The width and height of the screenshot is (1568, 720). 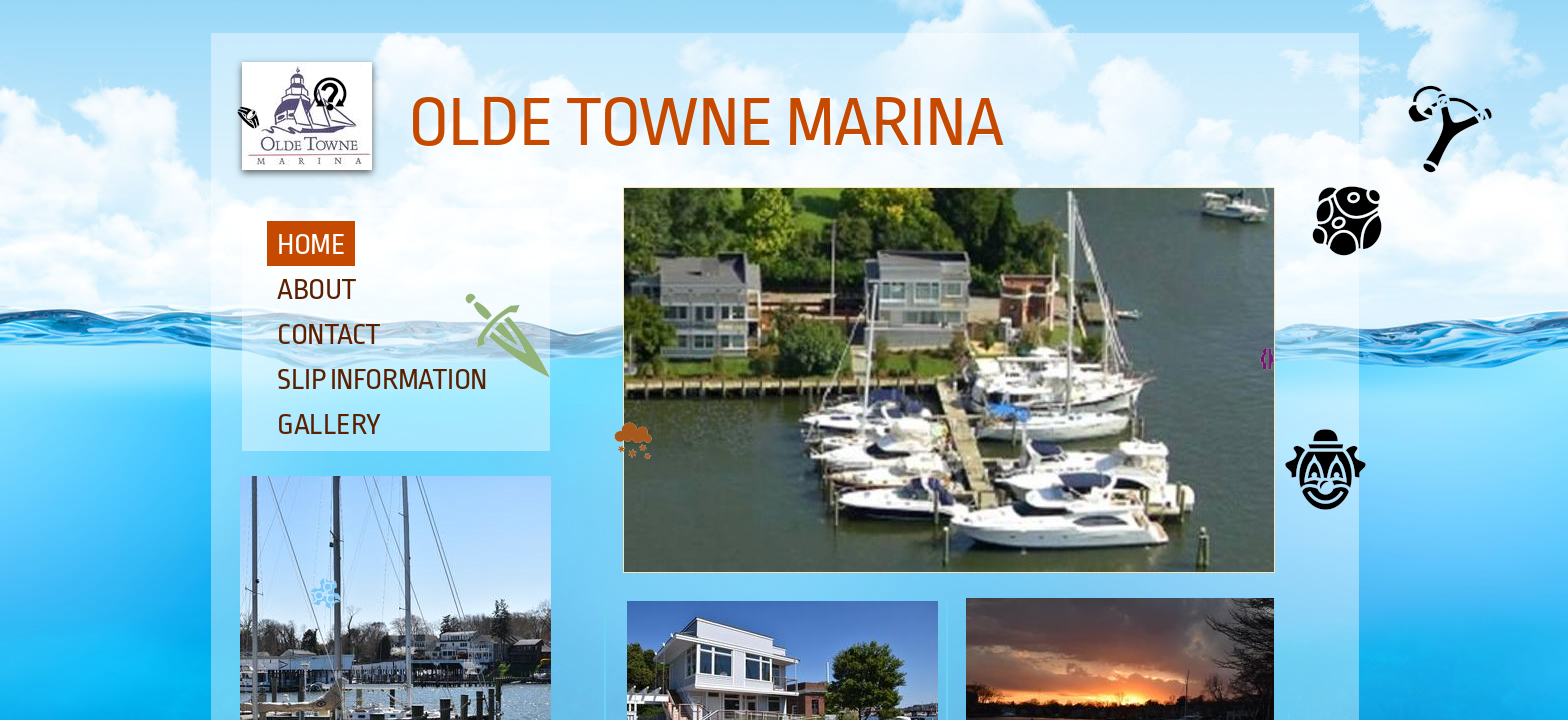 What do you see at coordinates (1267, 358) in the screenshot?
I see `summon a ghost companion` at bounding box center [1267, 358].